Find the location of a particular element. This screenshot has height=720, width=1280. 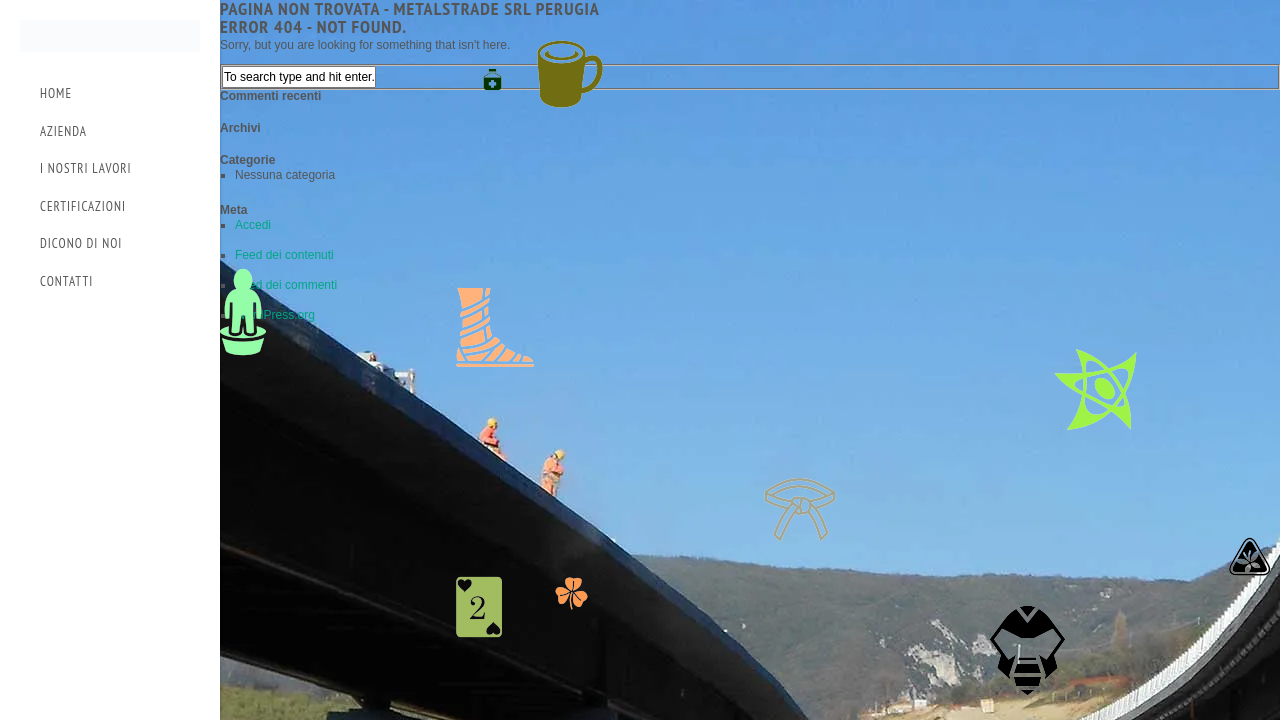

indicates martial arts or karate-related content is located at coordinates (800, 507).